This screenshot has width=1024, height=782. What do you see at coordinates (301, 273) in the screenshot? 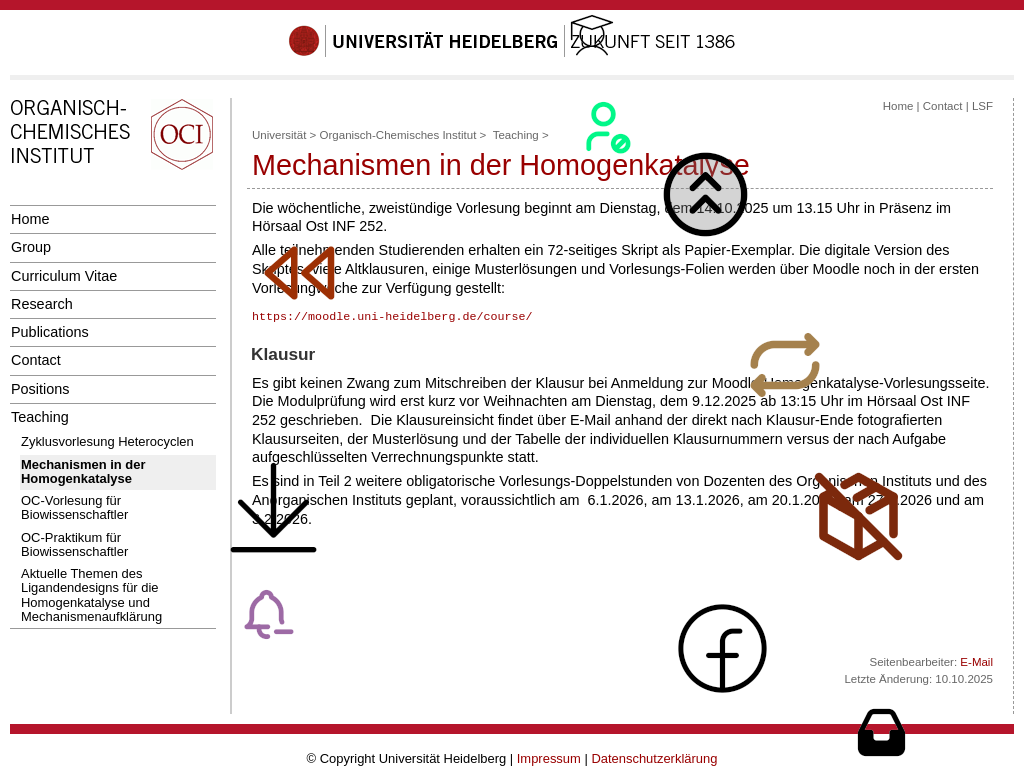
I see `skip to previous track` at bounding box center [301, 273].